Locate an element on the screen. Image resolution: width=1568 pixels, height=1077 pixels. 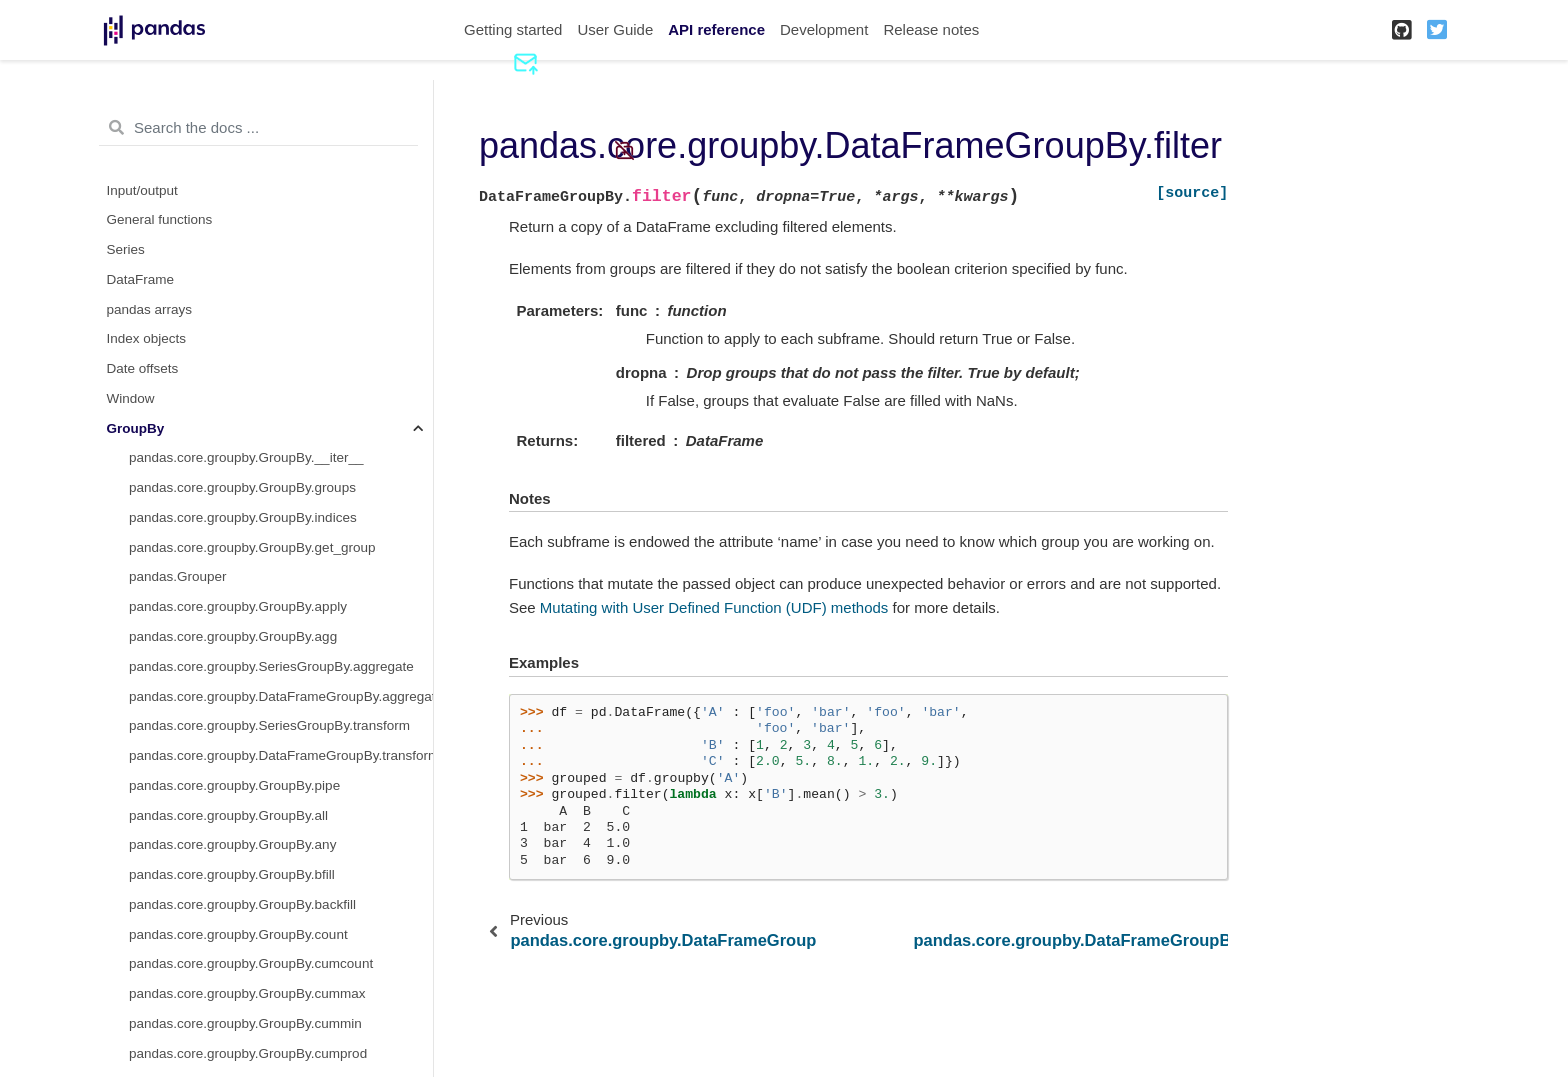
upload or send an email is located at coordinates (525, 62).